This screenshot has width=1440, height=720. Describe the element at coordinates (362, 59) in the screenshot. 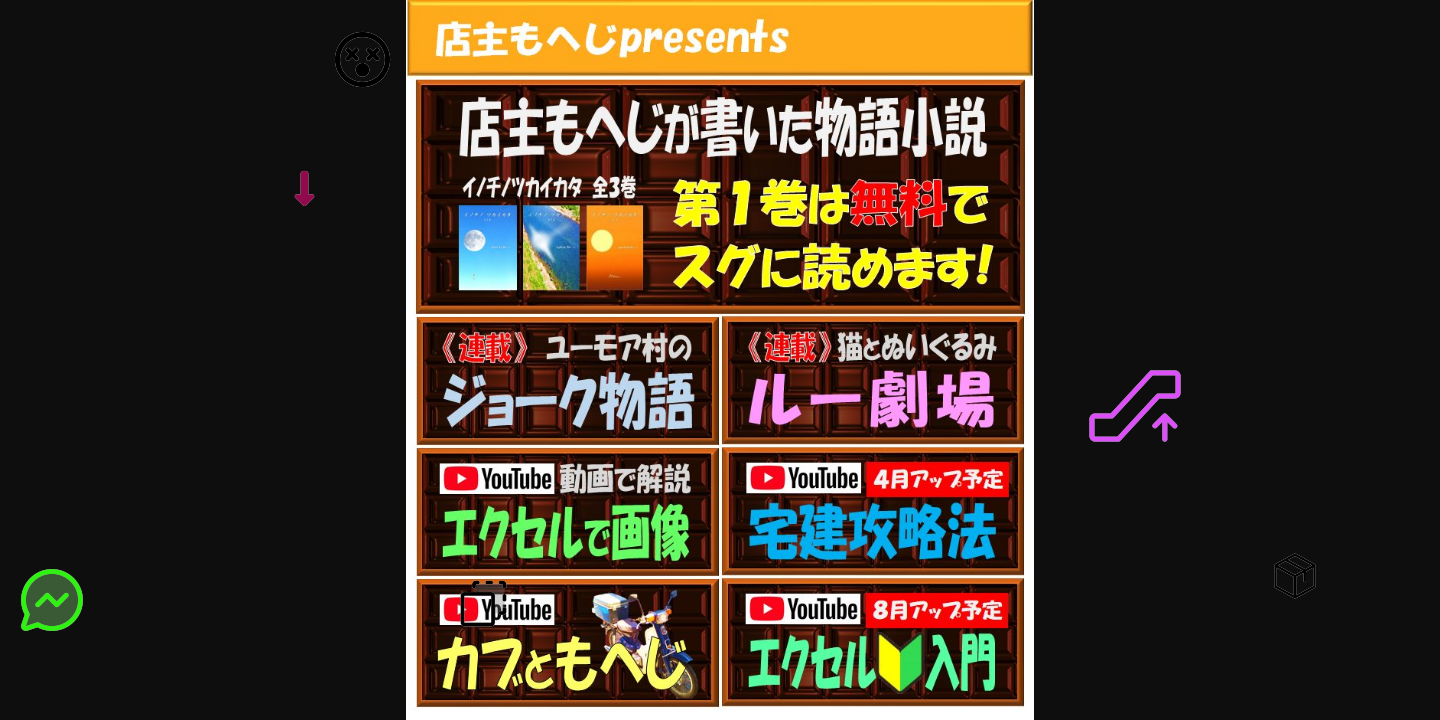

I see `indicates a confused or overwhelmed state` at that location.